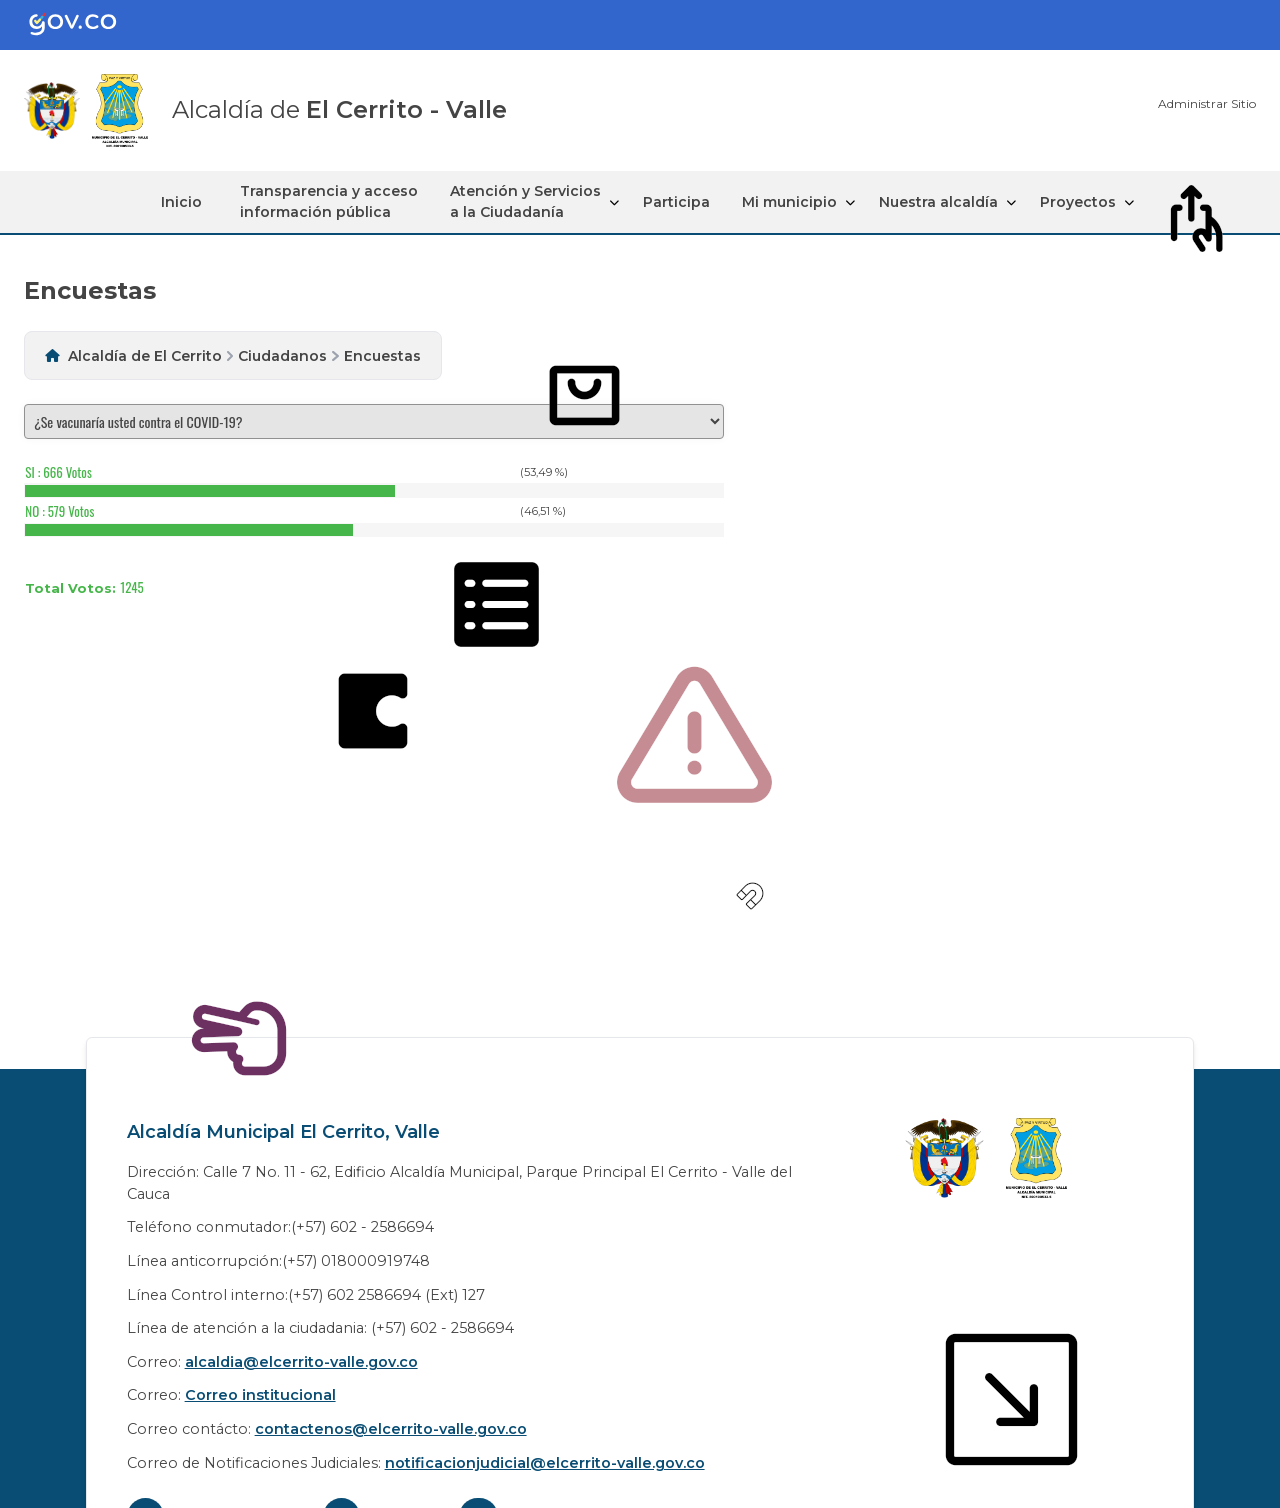 The height and width of the screenshot is (1508, 1280). I want to click on navigate to the bottom-right section, so click(1011, 1399).